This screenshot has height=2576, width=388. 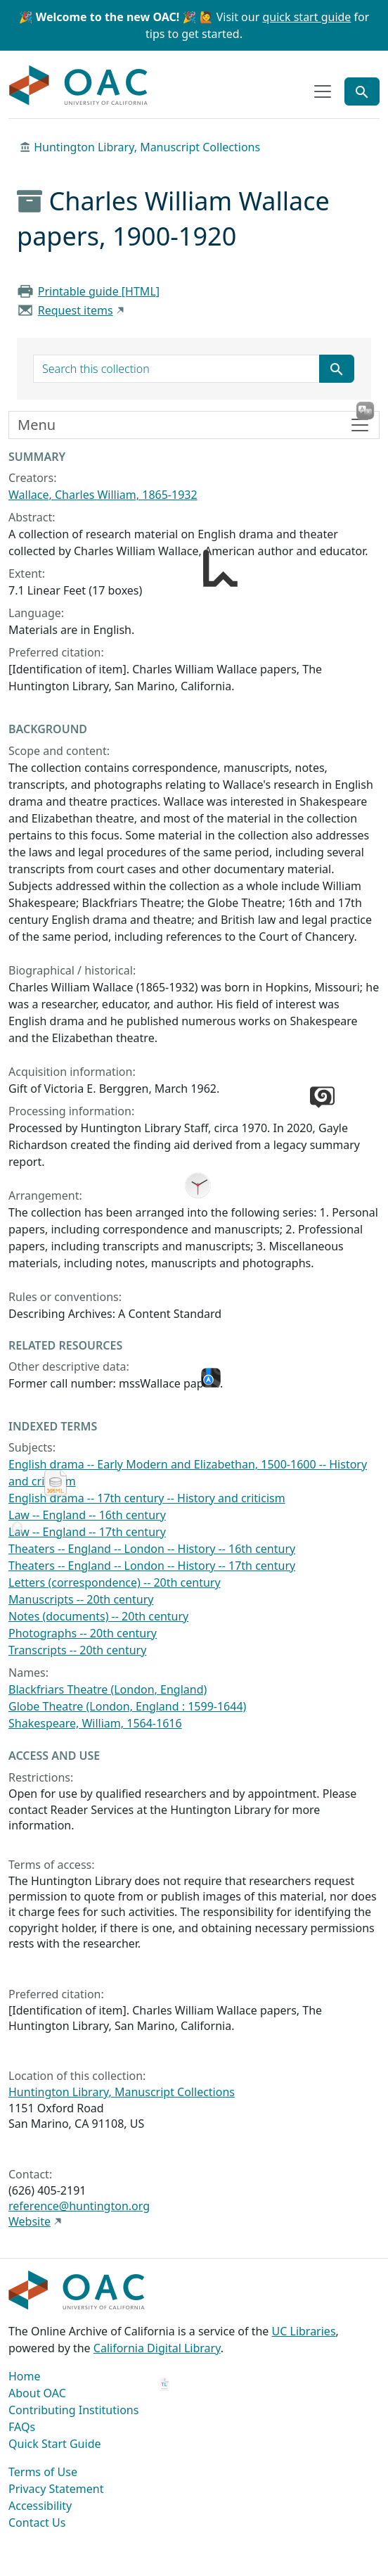 What do you see at coordinates (164, 2384) in the screenshot?
I see `a Qt Linguist translation file` at bounding box center [164, 2384].